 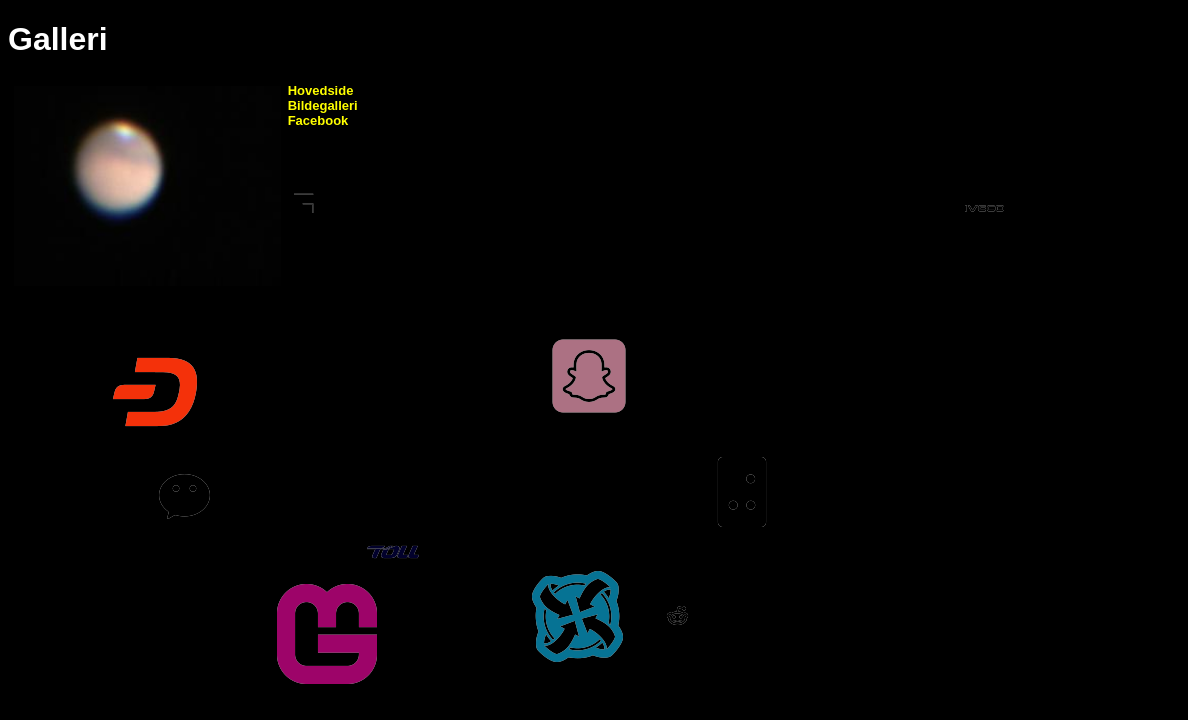 What do you see at coordinates (577, 616) in the screenshot?
I see `visit Nexus Mods website` at bounding box center [577, 616].